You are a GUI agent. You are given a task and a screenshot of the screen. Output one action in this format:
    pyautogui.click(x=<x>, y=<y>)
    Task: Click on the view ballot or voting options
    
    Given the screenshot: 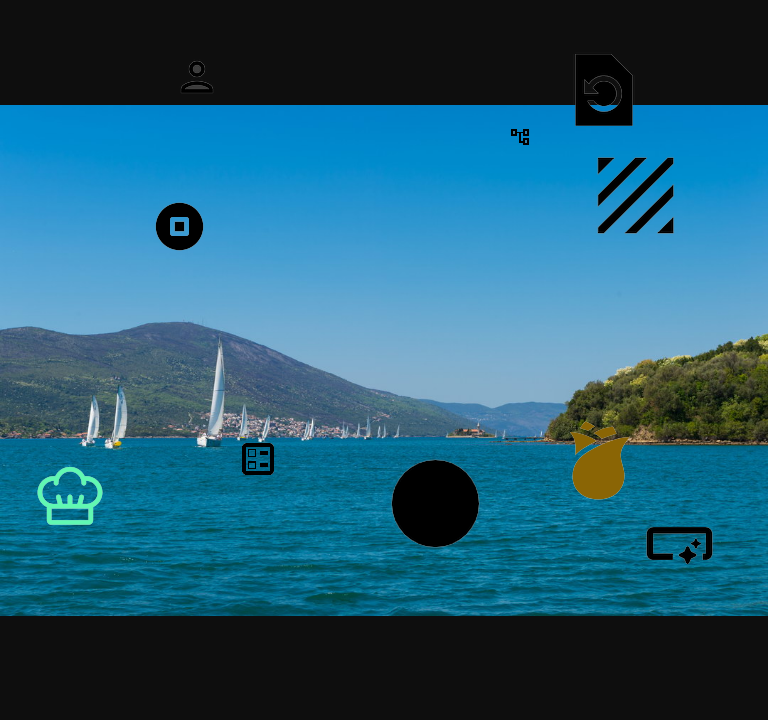 What is the action you would take?
    pyautogui.click(x=258, y=459)
    